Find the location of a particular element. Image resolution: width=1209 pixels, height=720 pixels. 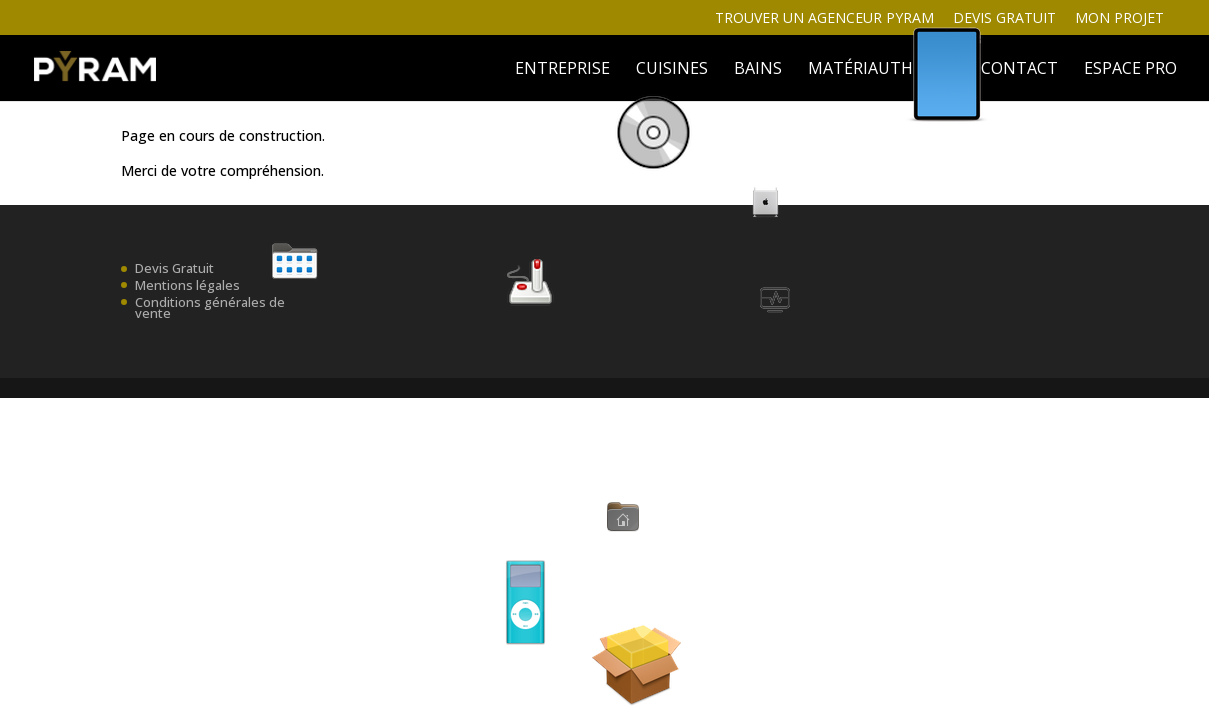

access device diagnostics and system health is located at coordinates (775, 299).